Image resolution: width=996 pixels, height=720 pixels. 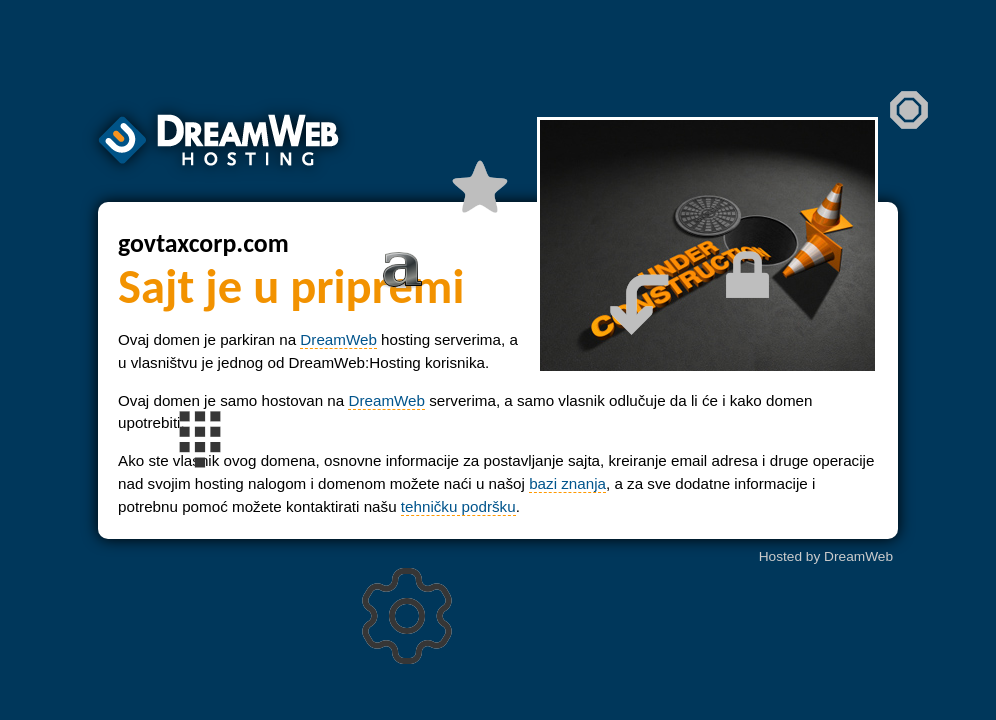 What do you see at coordinates (480, 189) in the screenshot?
I see `indicates a favorited or starred item` at bounding box center [480, 189].